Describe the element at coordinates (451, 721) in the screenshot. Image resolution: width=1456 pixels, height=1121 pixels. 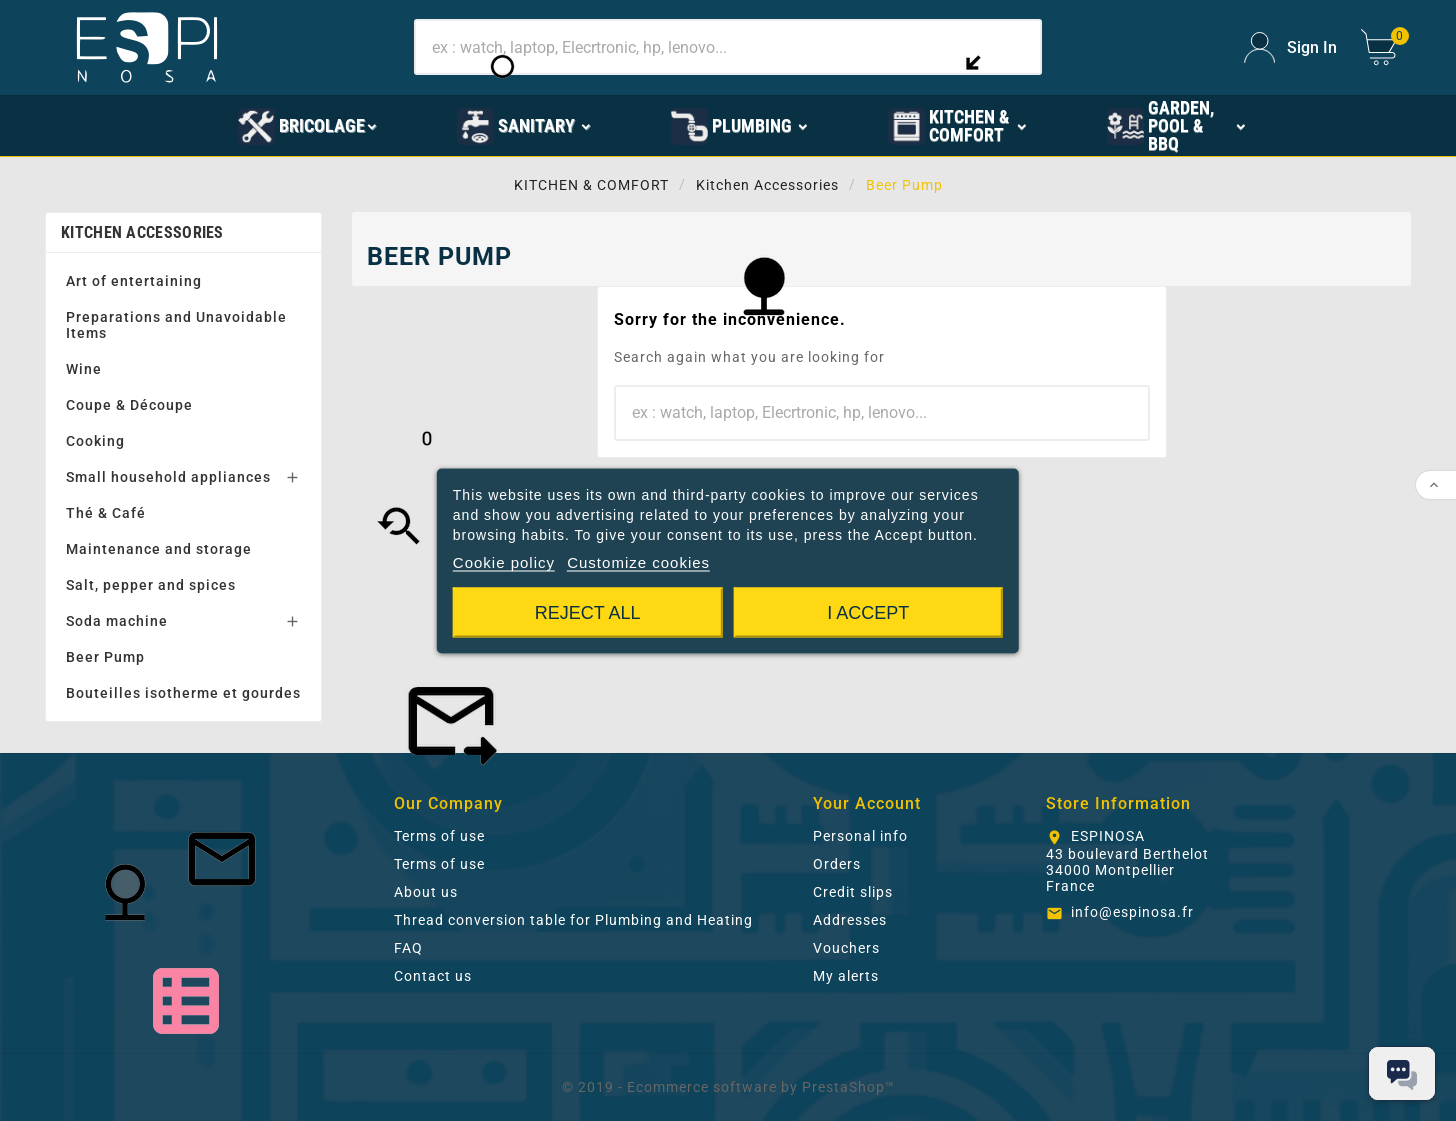
I see `forward an email to another recipient` at that location.